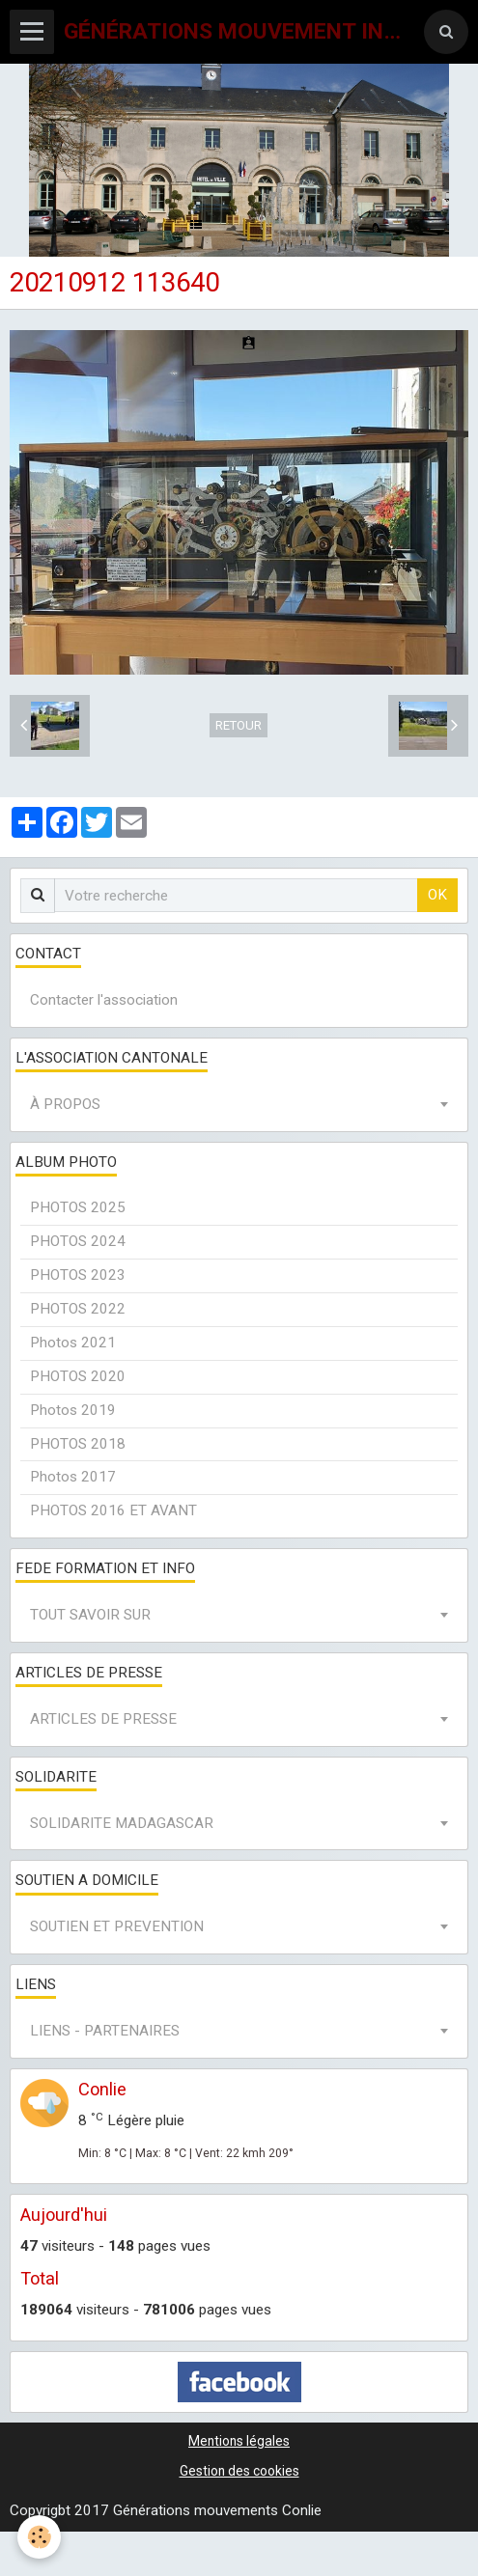  What do you see at coordinates (248, 343) in the screenshot?
I see `view user profile or account details` at bounding box center [248, 343].